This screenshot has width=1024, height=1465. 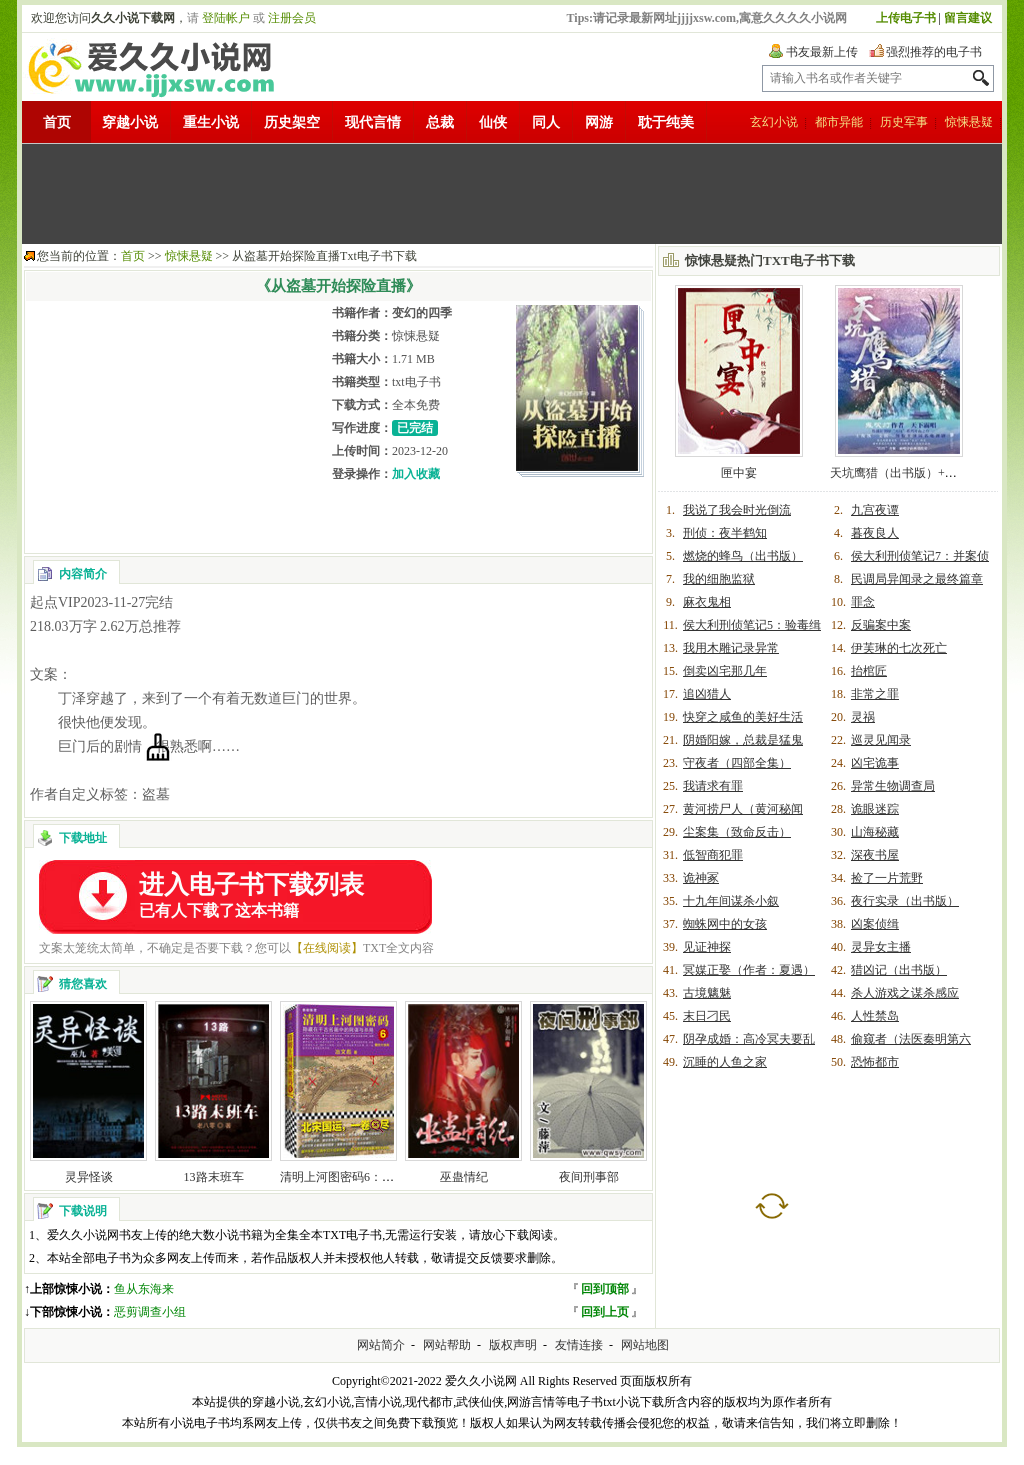 What do you see at coordinates (377, 1126) in the screenshot?
I see `cancel or exit search mode` at bounding box center [377, 1126].